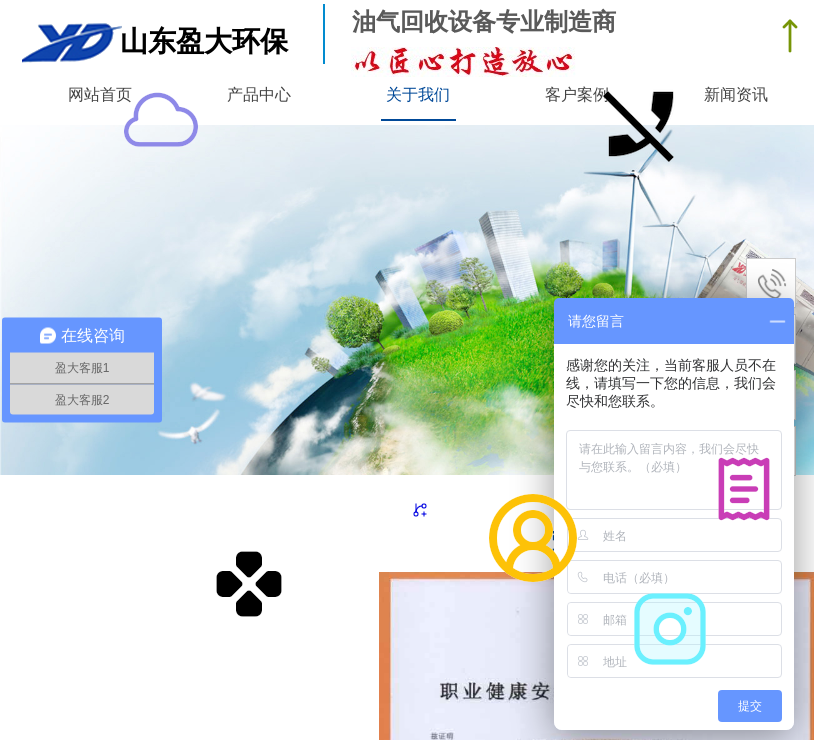 The width and height of the screenshot is (814, 740). Describe the element at coordinates (744, 489) in the screenshot. I see `view receipt or transaction details` at that location.